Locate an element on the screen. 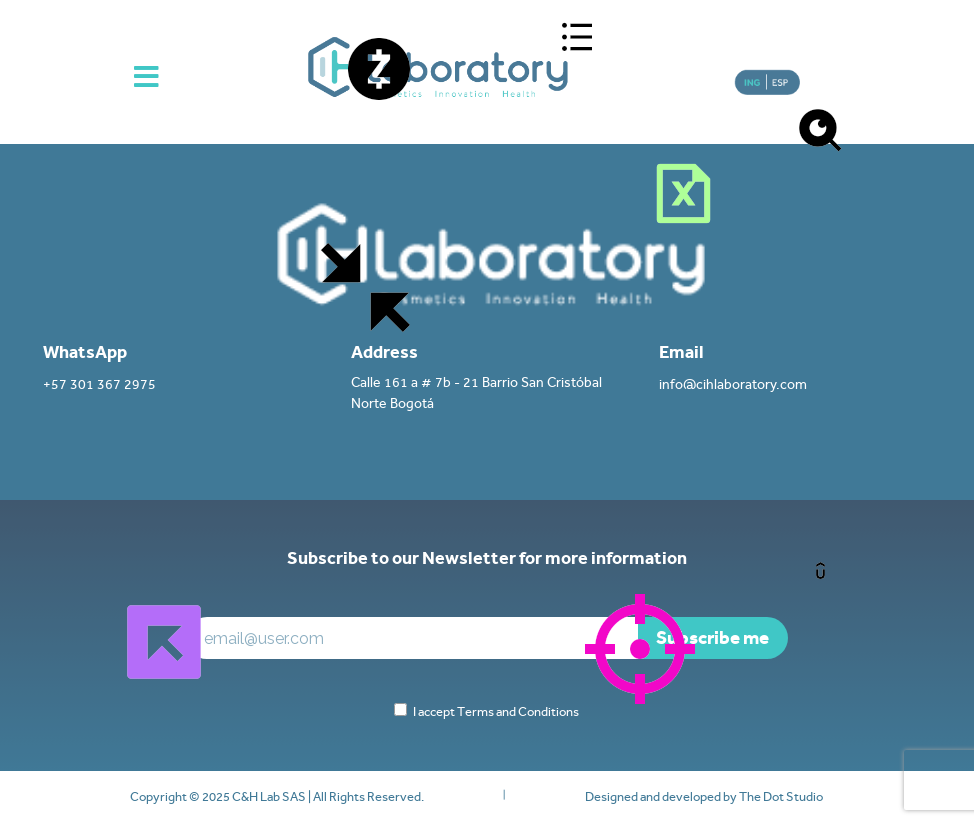 The image size is (974, 824). search with visual recognition is located at coordinates (820, 130).